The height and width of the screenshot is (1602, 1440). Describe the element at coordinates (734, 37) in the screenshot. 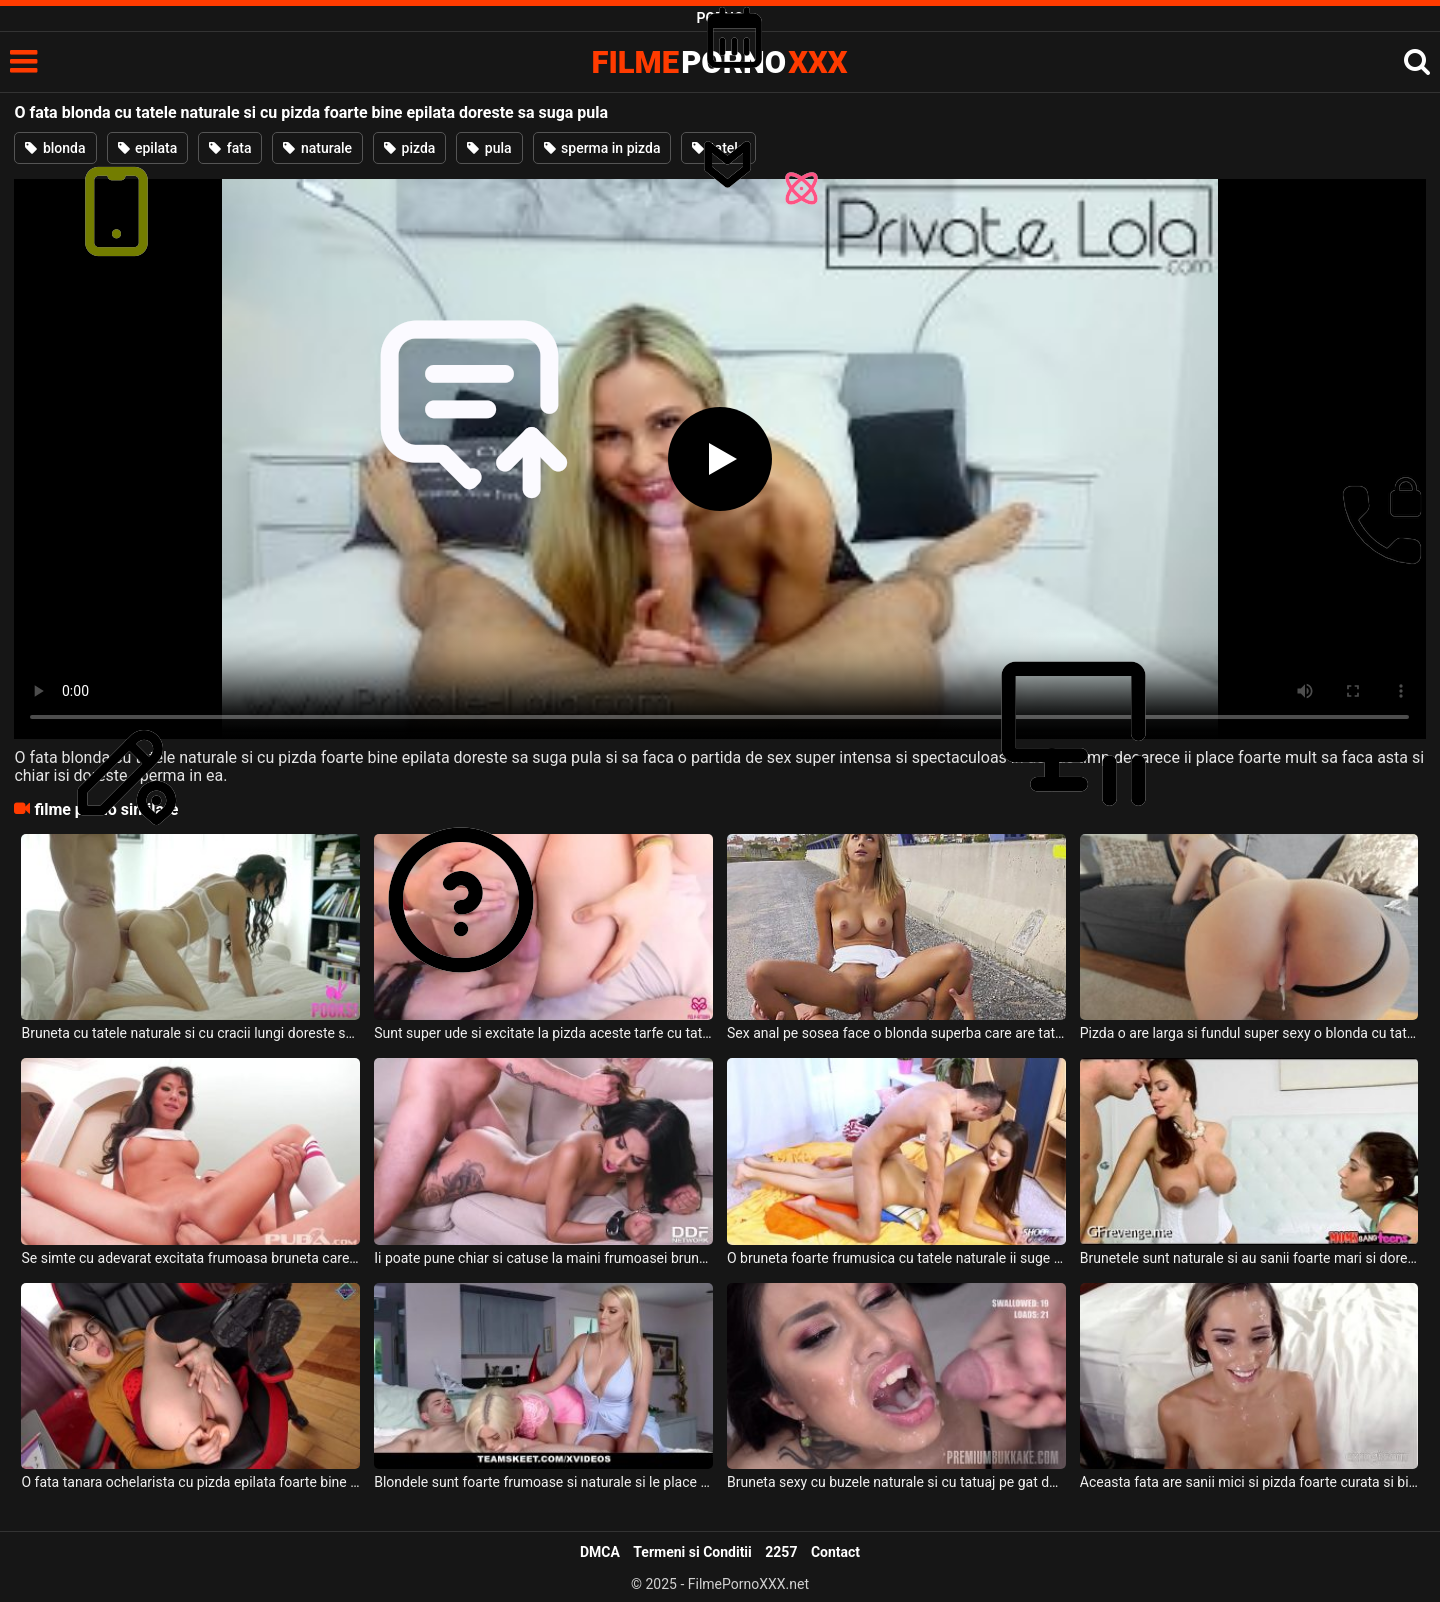

I see `view monthly calendar` at that location.